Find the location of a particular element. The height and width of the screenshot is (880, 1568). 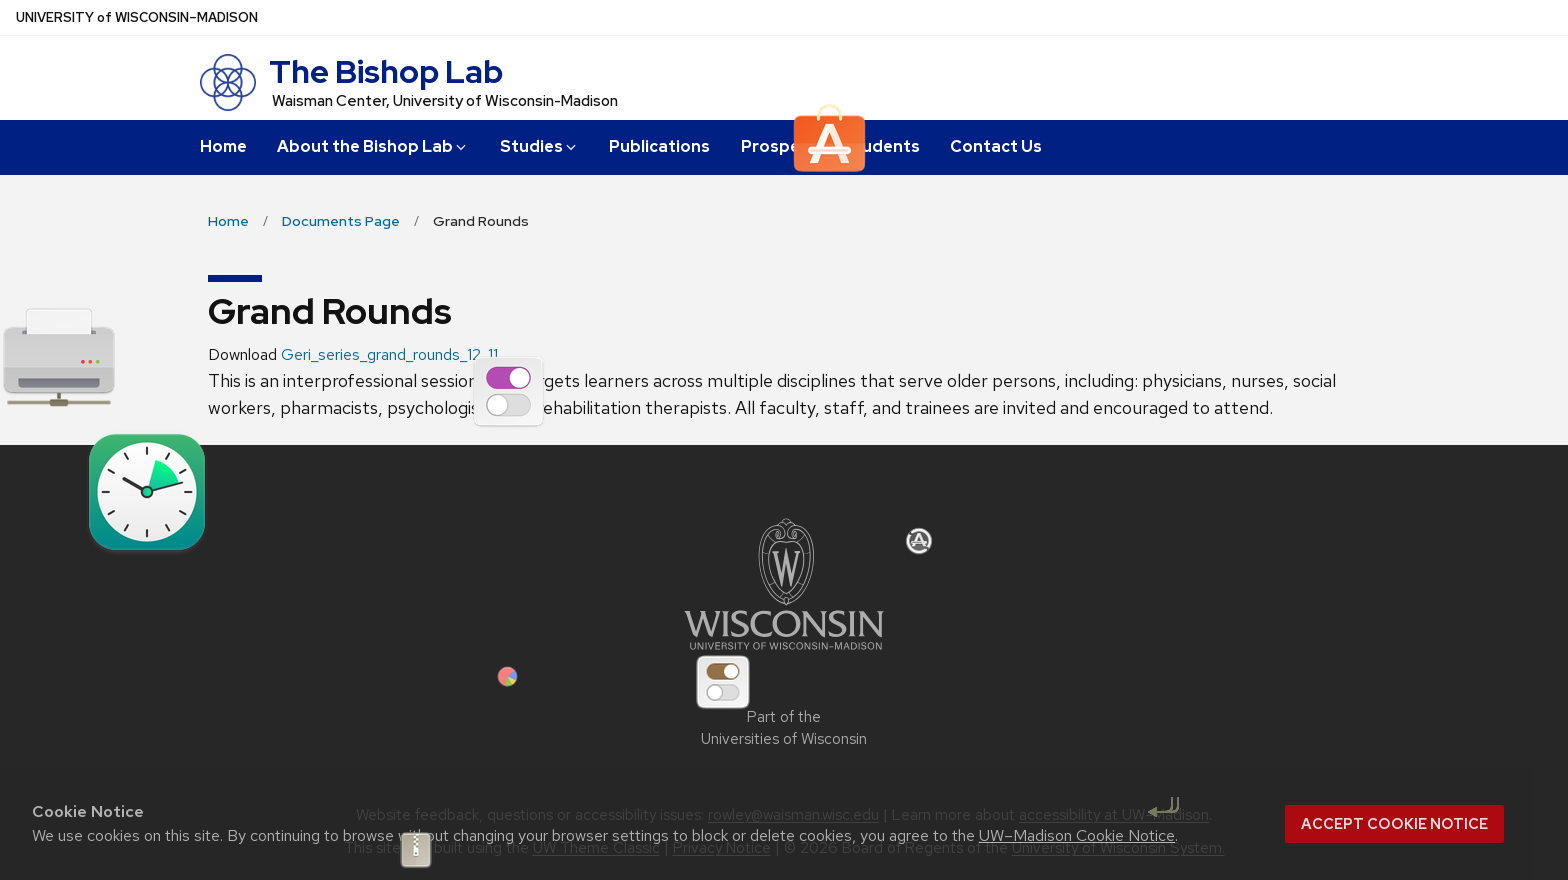

open gnome tweaks settings is located at coordinates (723, 682).